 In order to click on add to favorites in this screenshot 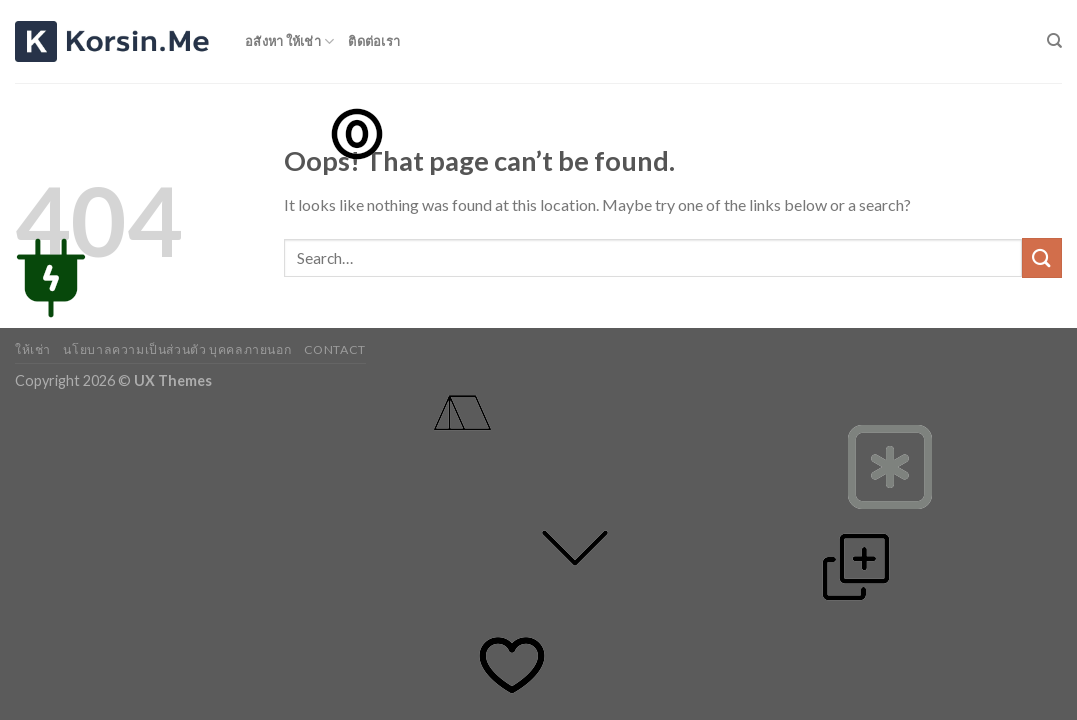, I will do `click(512, 663)`.